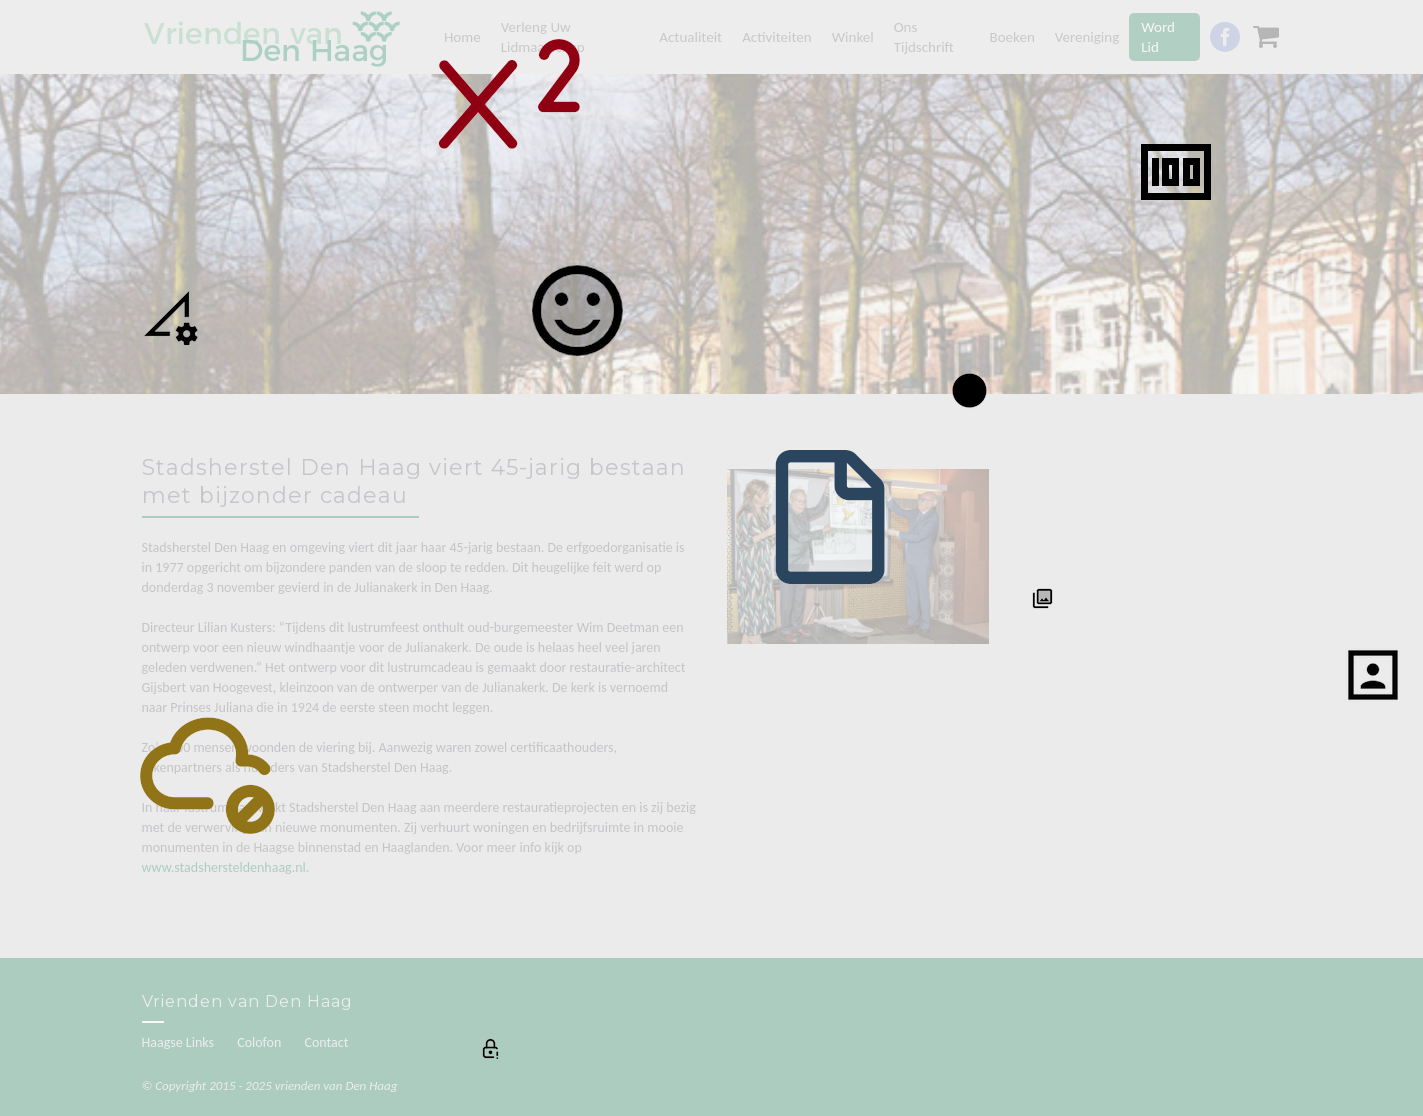  Describe the element at coordinates (490, 1048) in the screenshot. I see `security alert or warning detected` at that location.